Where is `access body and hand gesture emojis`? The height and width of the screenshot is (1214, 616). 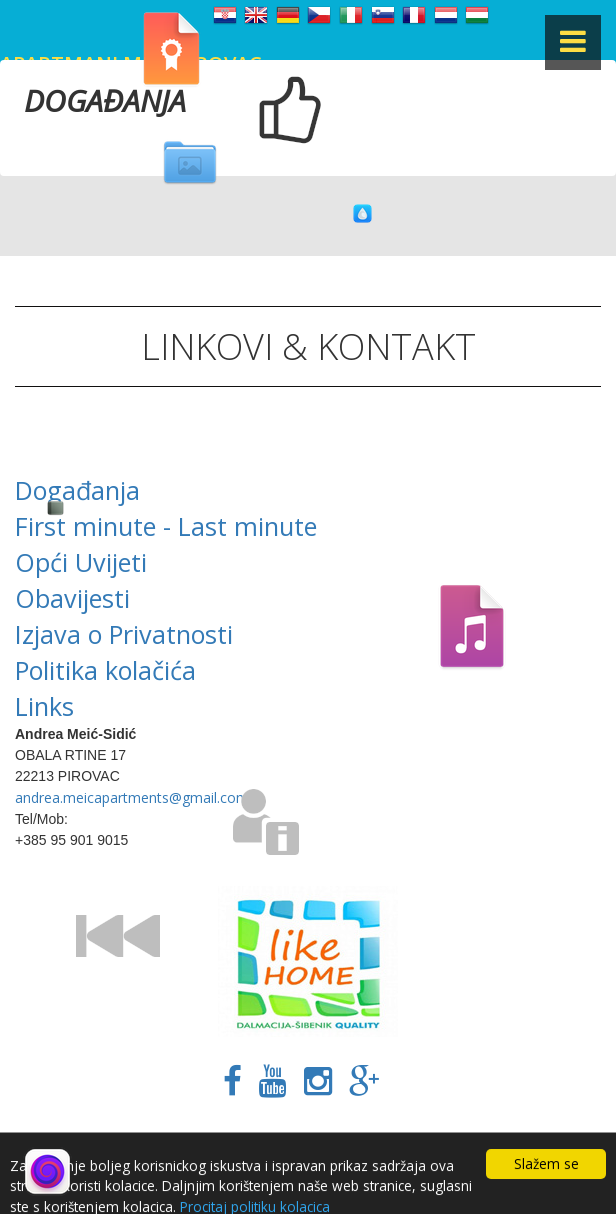
access body and hand gesture emojis is located at coordinates (288, 110).